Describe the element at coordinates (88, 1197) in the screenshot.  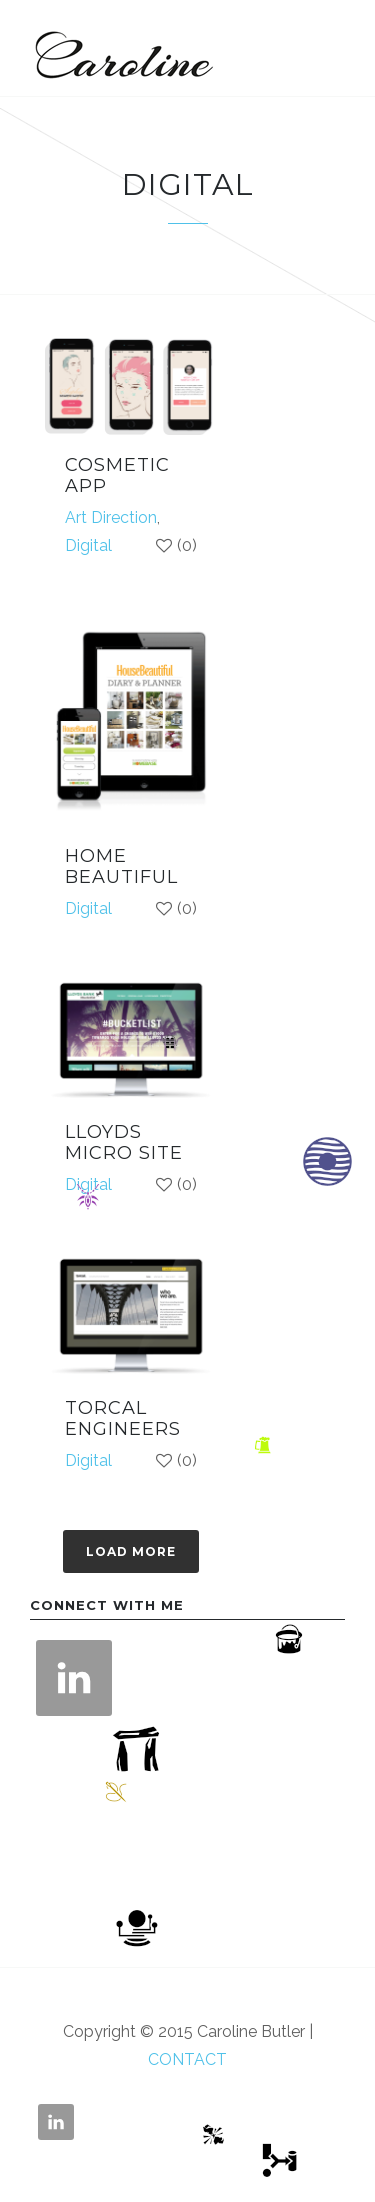
I see `equip a tribal accessory or amulet` at that location.